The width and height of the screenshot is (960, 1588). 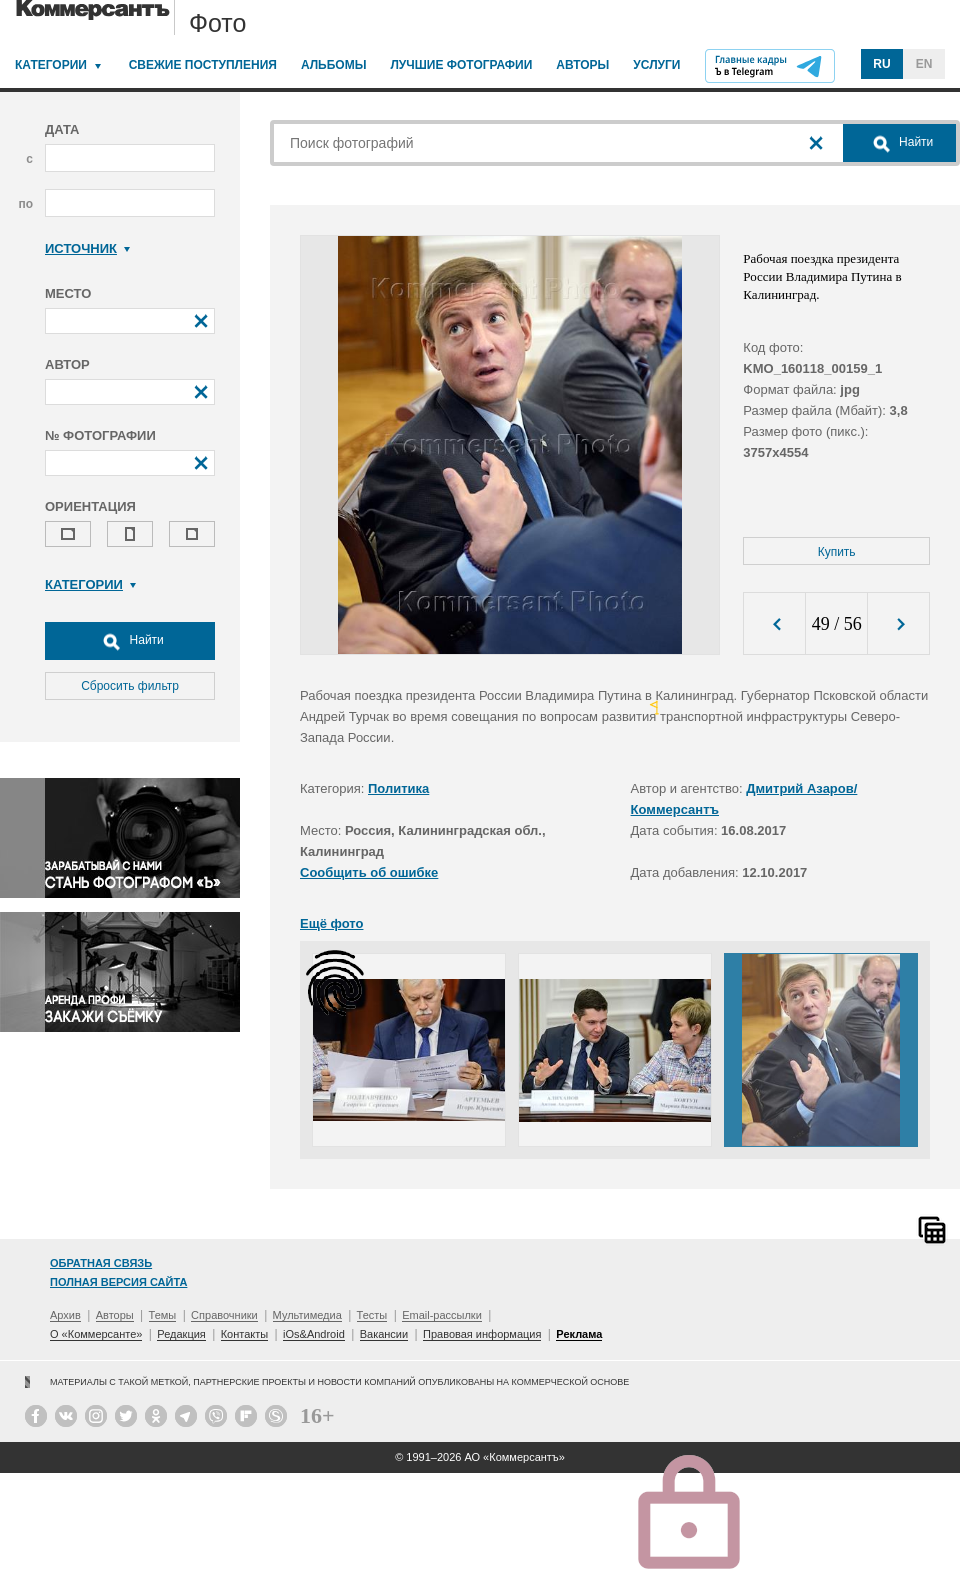 What do you see at coordinates (335, 983) in the screenshot?
I see `authenticate with fingerprint` at bounding box center [335, 983].